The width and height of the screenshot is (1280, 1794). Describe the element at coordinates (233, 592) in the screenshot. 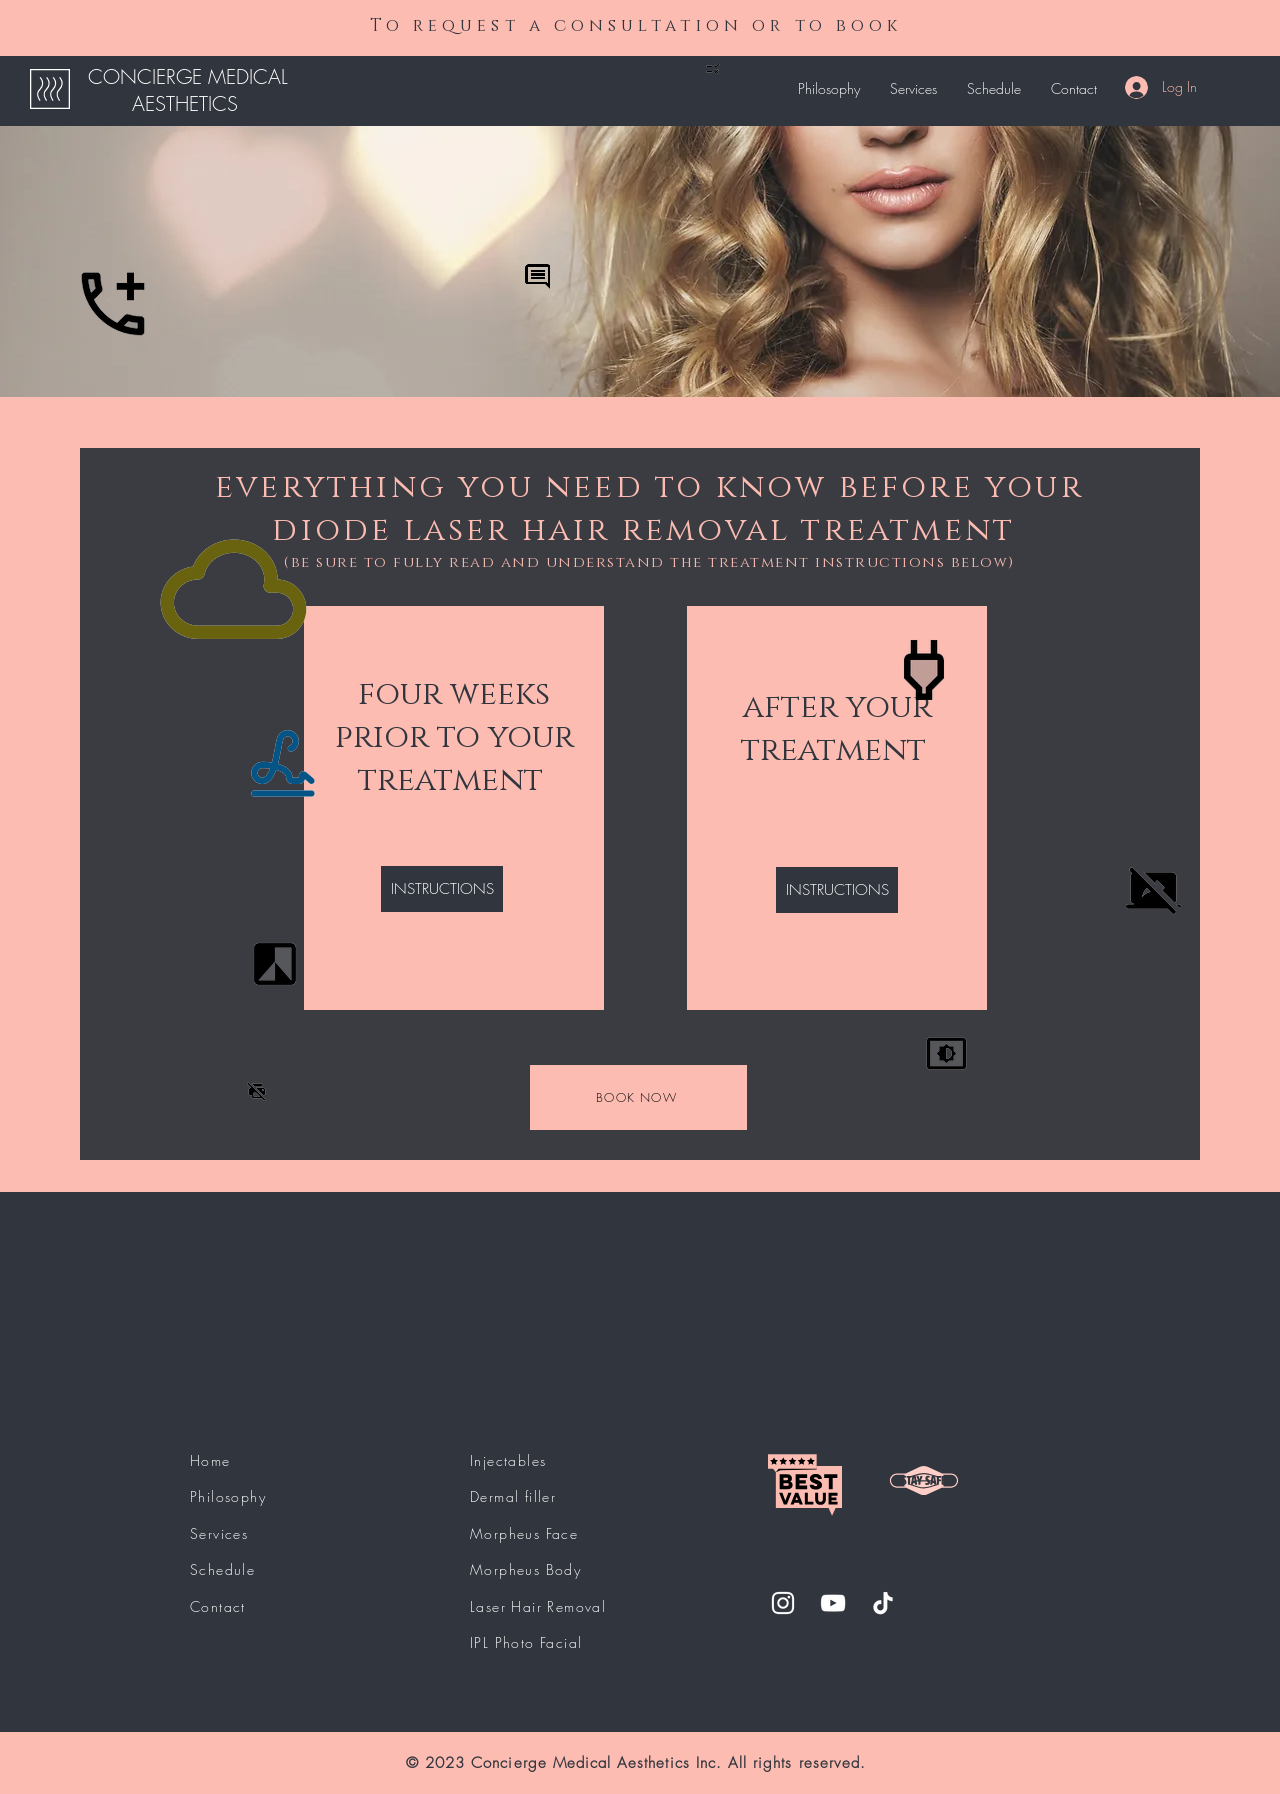

I see `access cloud storage` at that location.